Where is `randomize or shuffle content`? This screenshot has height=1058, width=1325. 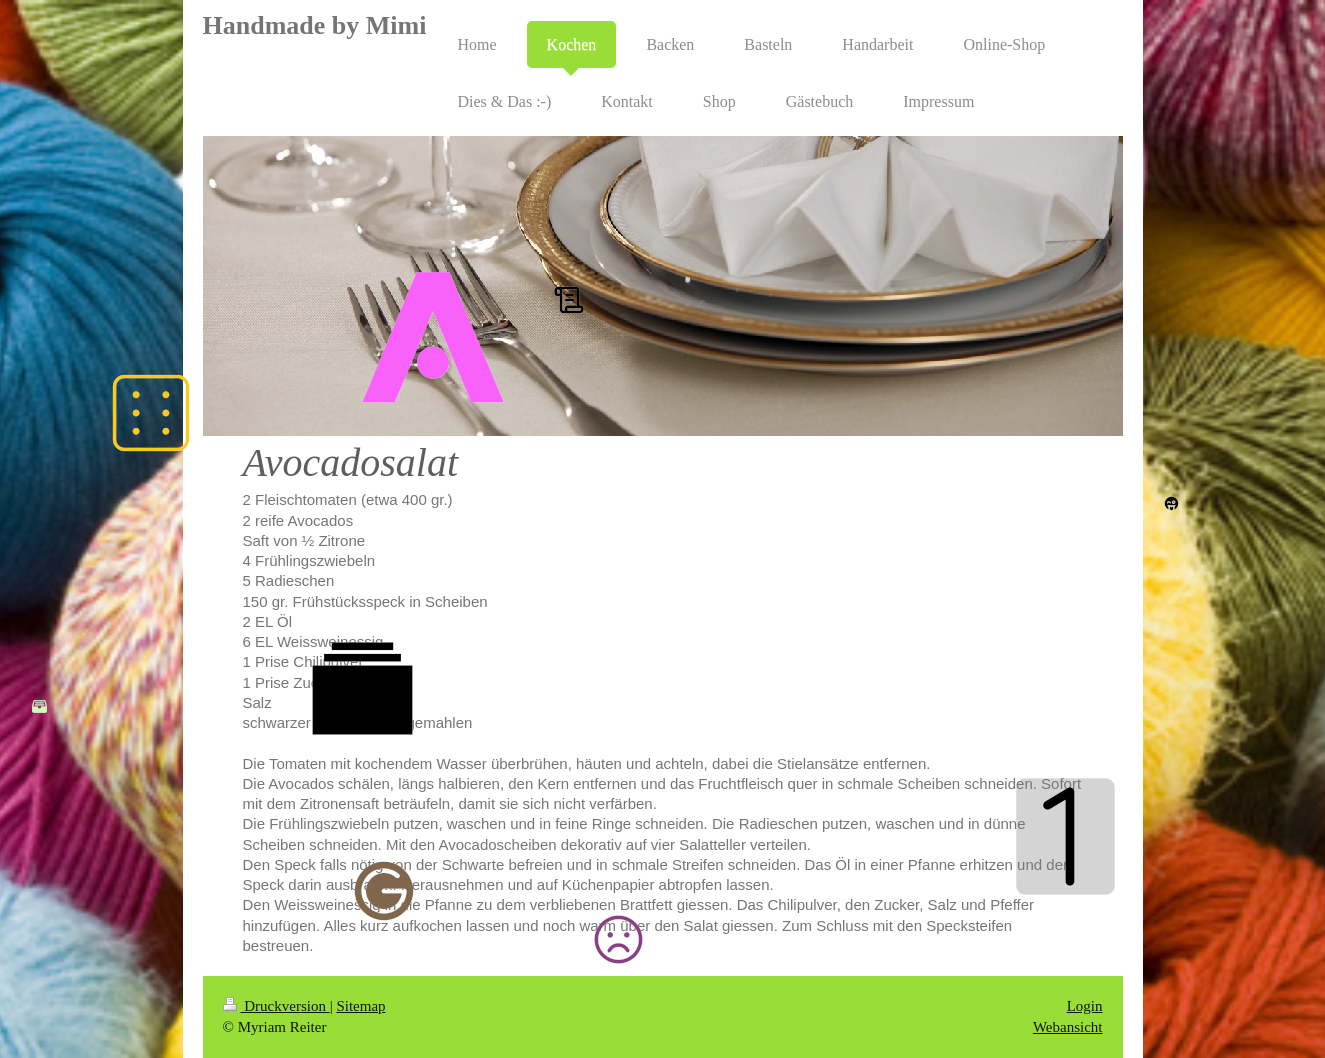
randomize or shuffle content is located at coordinates (151, 413).